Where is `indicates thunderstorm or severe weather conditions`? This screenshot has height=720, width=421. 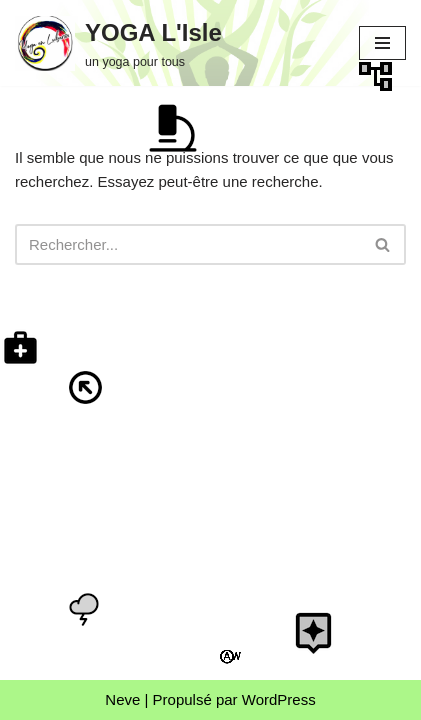
indicates thunderstorm or severe weather conditions is located at coordinates (84, 609).